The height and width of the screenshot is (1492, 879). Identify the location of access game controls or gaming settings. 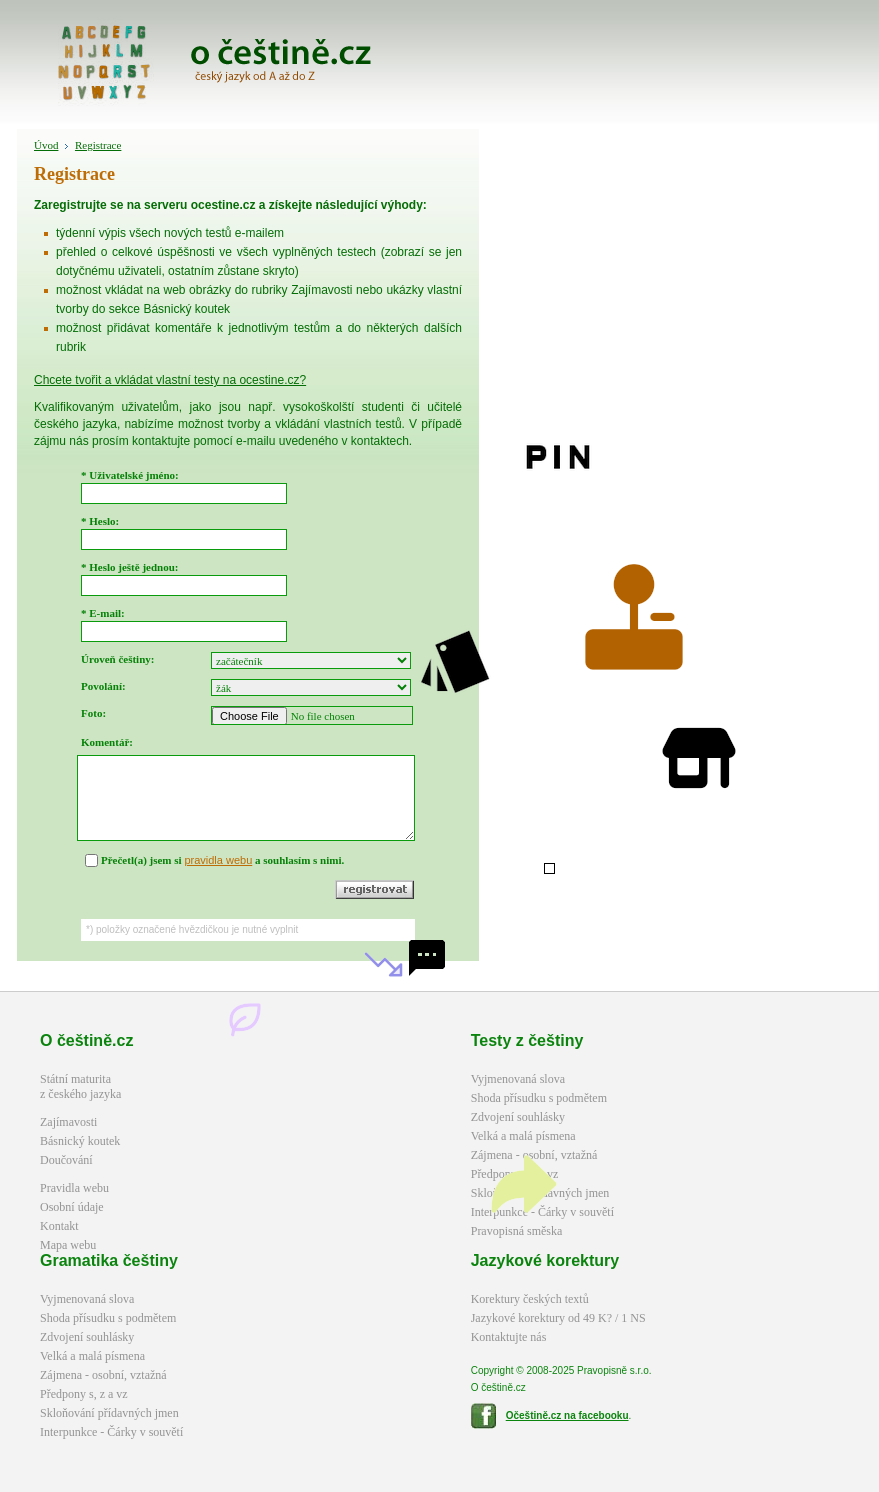
(634, 621).